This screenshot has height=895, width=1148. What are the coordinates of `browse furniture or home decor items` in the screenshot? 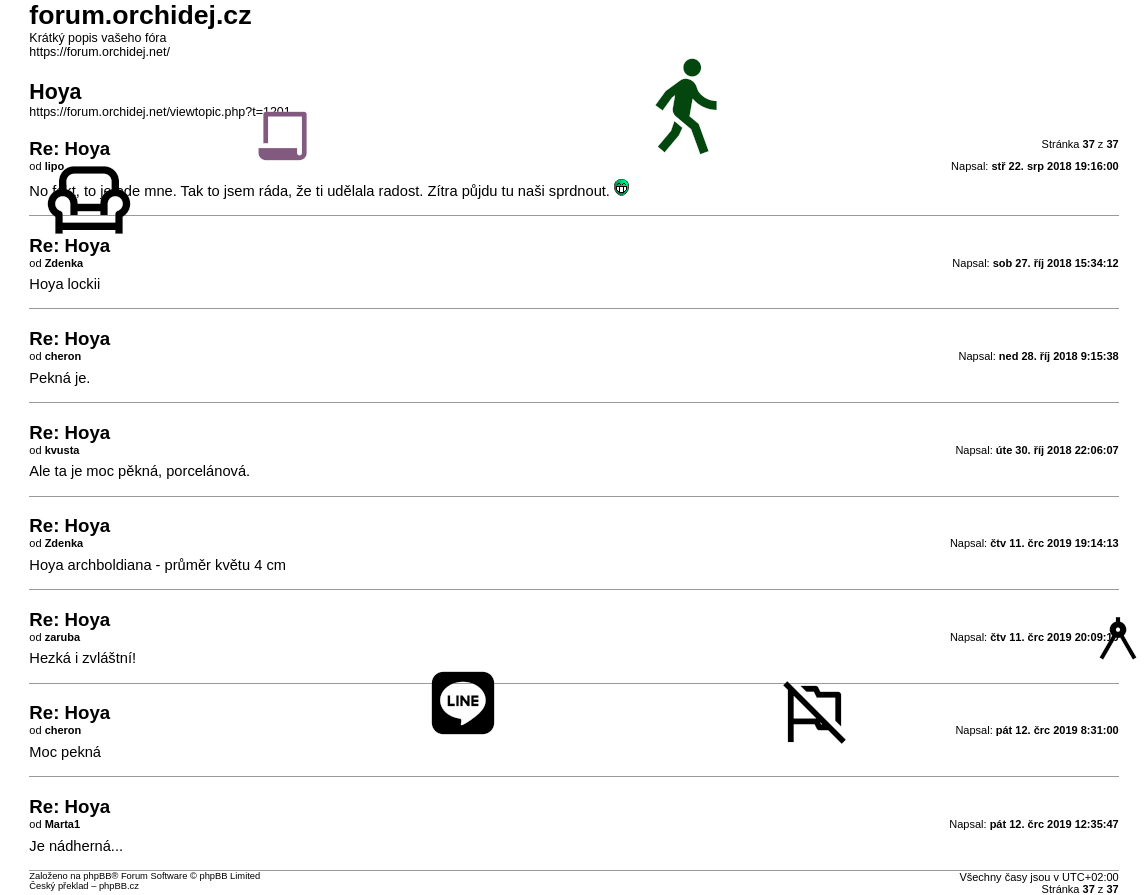 It's located at (89, 200).